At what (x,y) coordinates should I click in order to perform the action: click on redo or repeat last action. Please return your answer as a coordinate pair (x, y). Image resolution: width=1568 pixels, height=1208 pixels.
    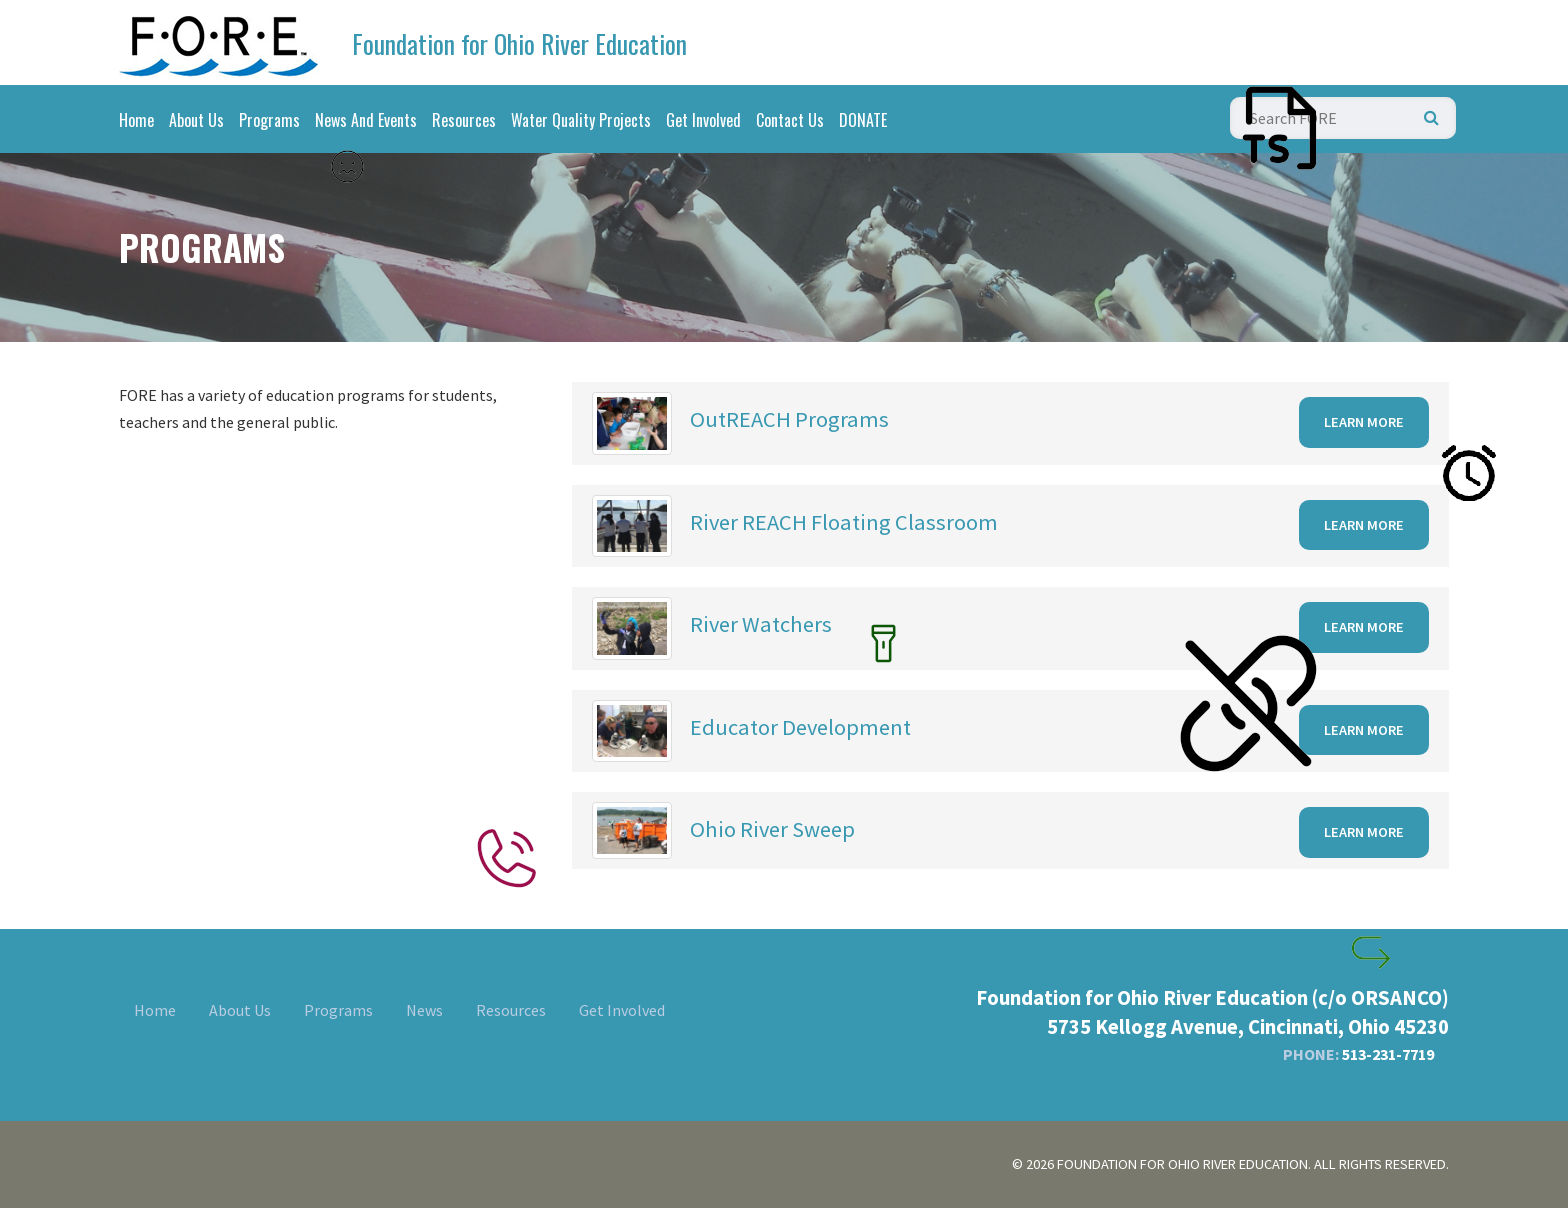
    Looking at the image, I should click on (1371, 951).